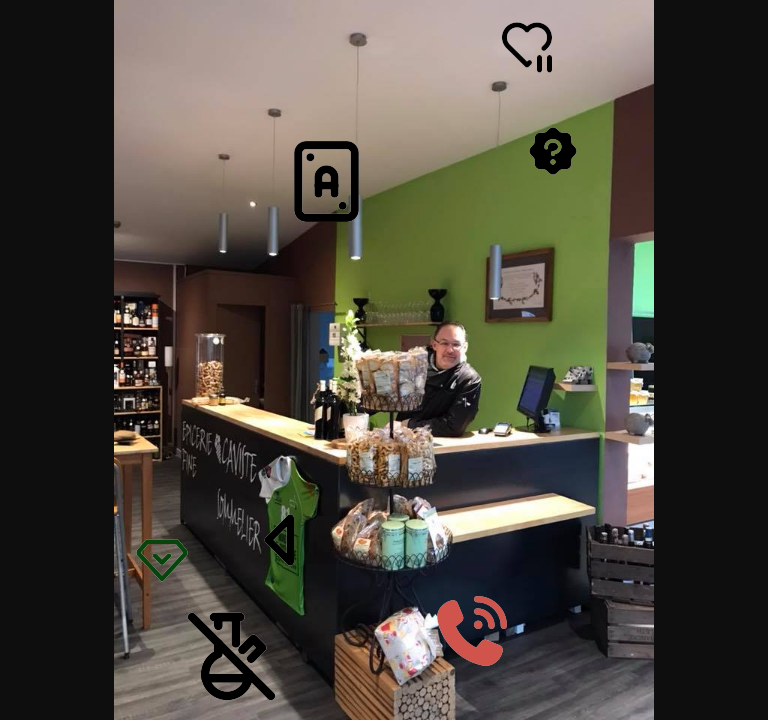  I want to click on indicates an active or ongoing call, so click(470, 633).